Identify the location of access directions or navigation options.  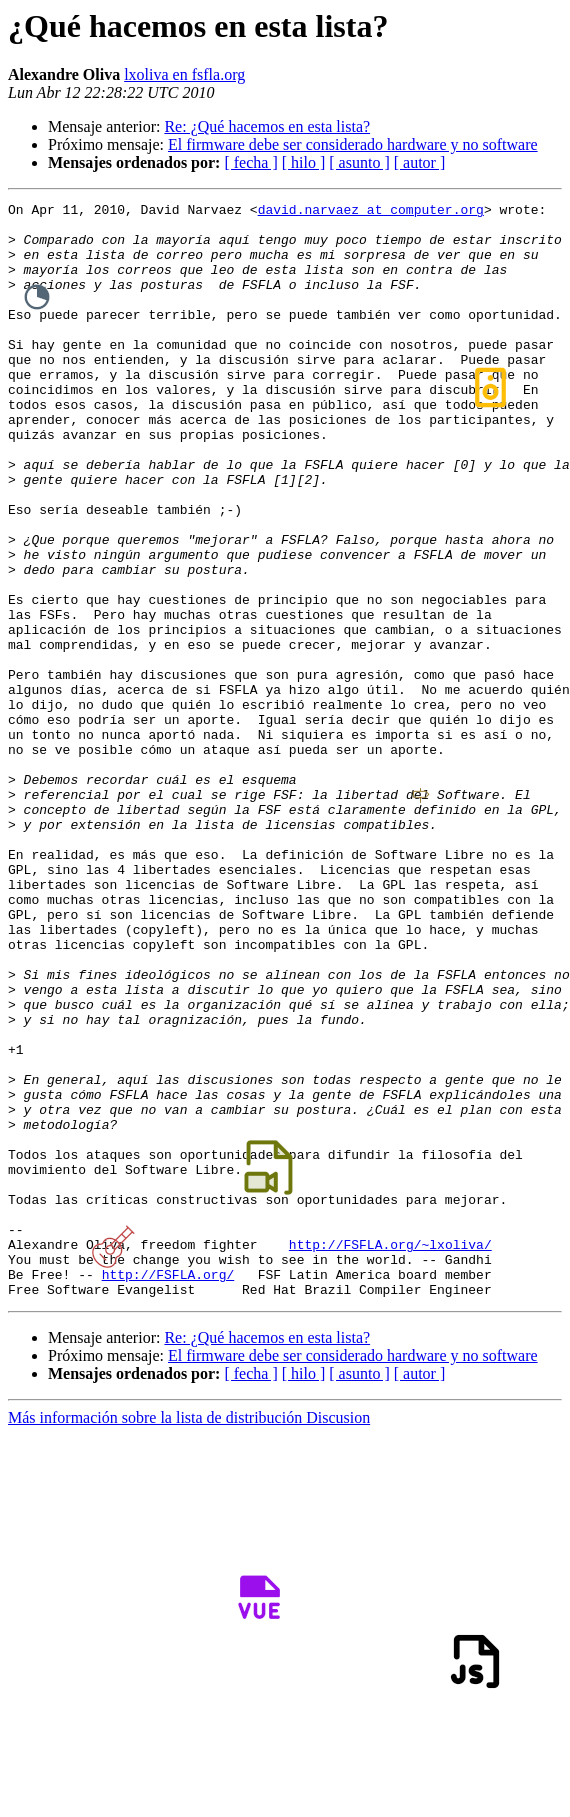
(420, 795).